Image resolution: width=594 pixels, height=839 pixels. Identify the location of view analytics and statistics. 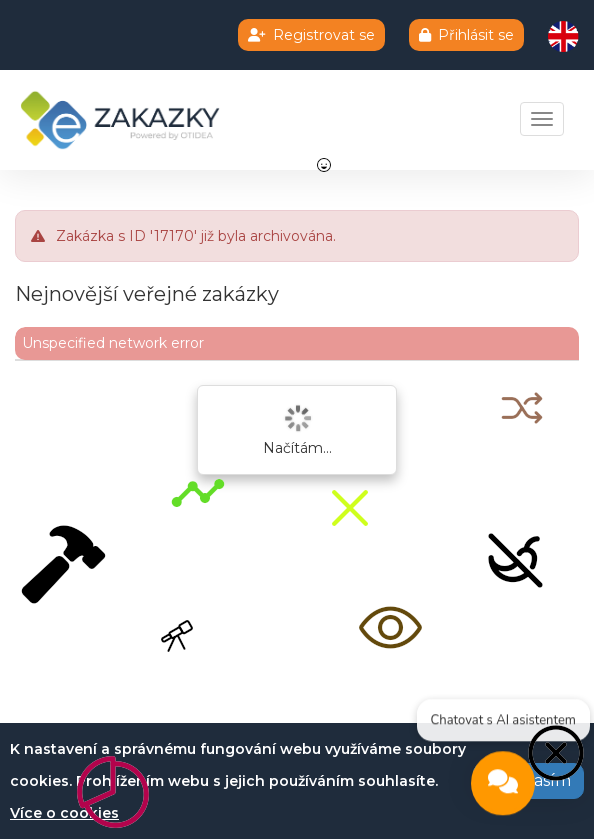
(198, 493).